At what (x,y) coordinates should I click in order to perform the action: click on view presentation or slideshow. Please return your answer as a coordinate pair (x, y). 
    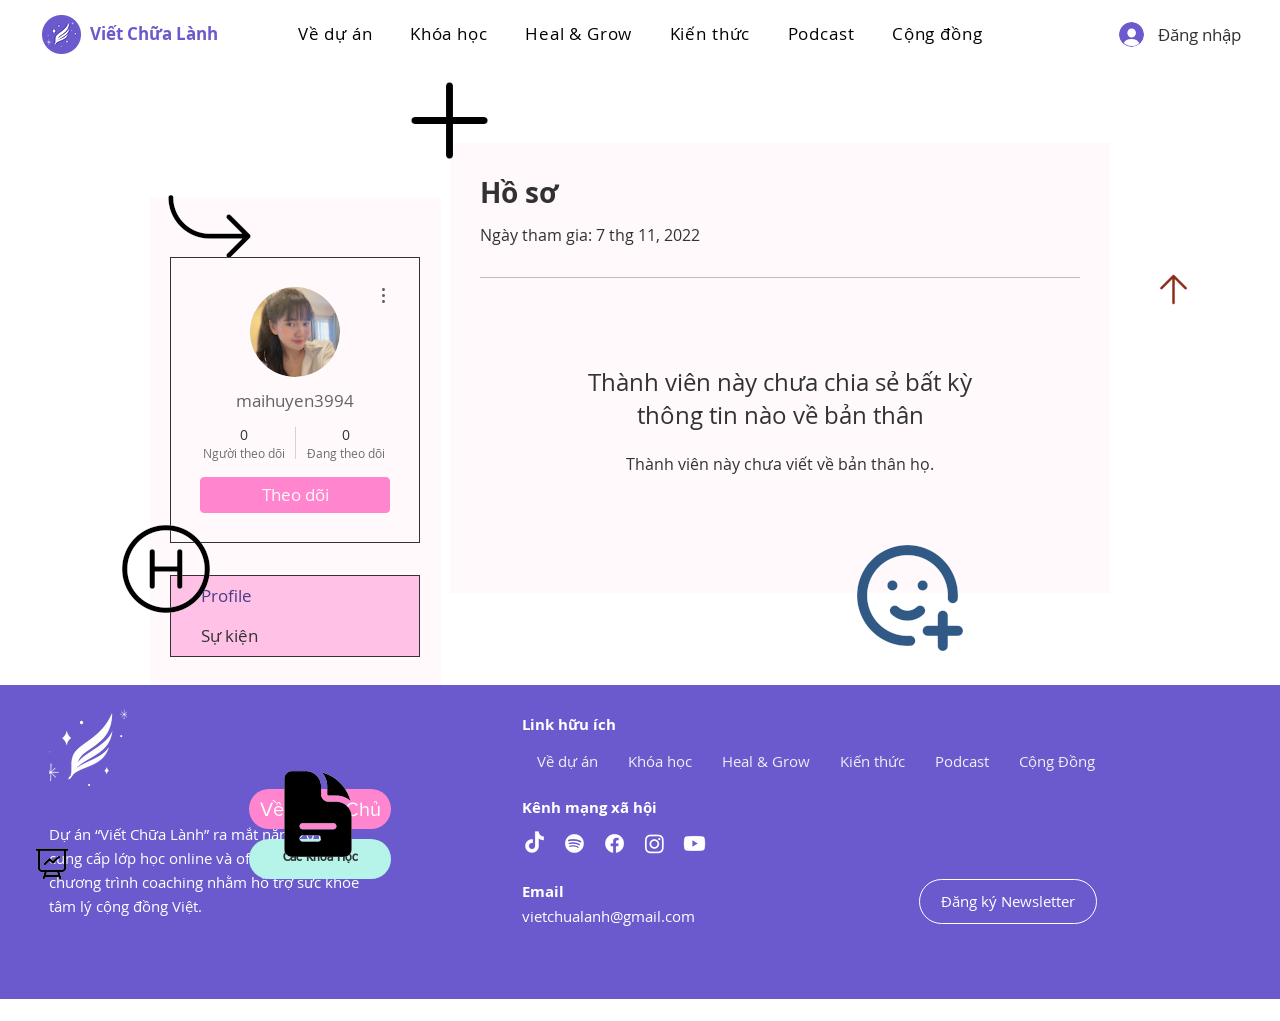
    Looking at the image, I should click on (52, 864).